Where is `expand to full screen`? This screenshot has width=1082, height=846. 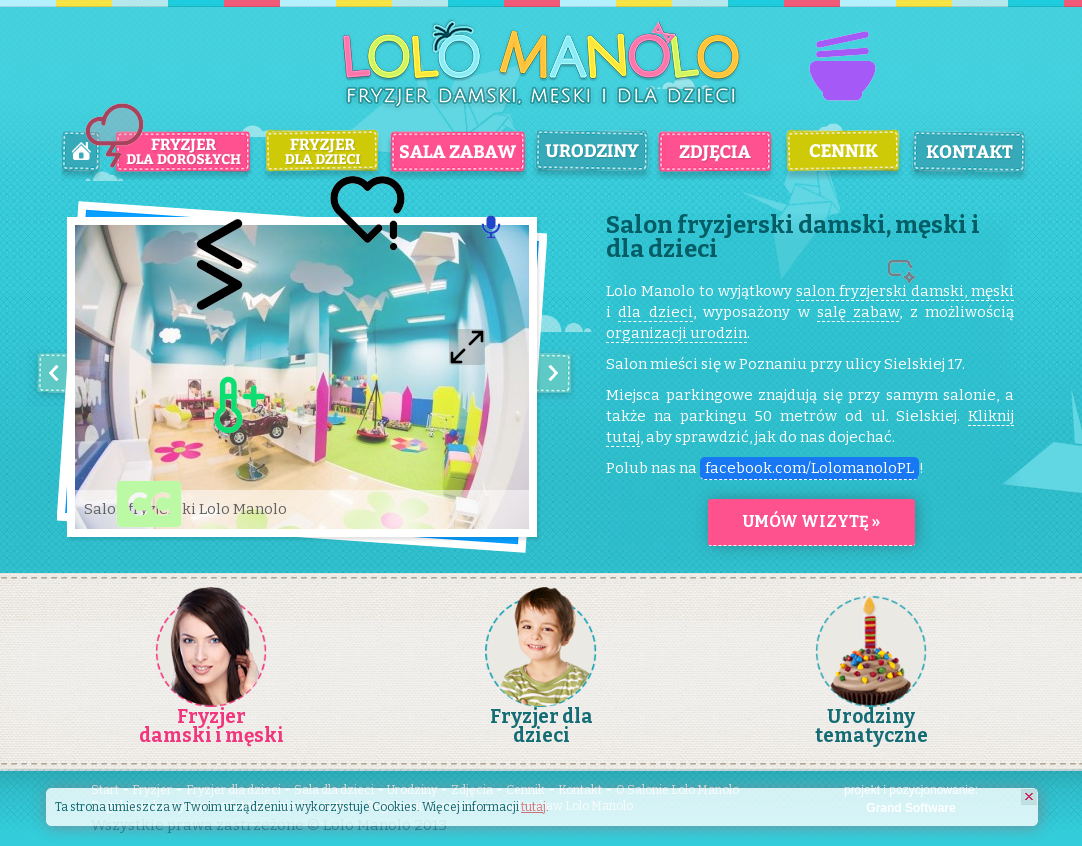
expand to full screen is located at coordinates (467, 347).